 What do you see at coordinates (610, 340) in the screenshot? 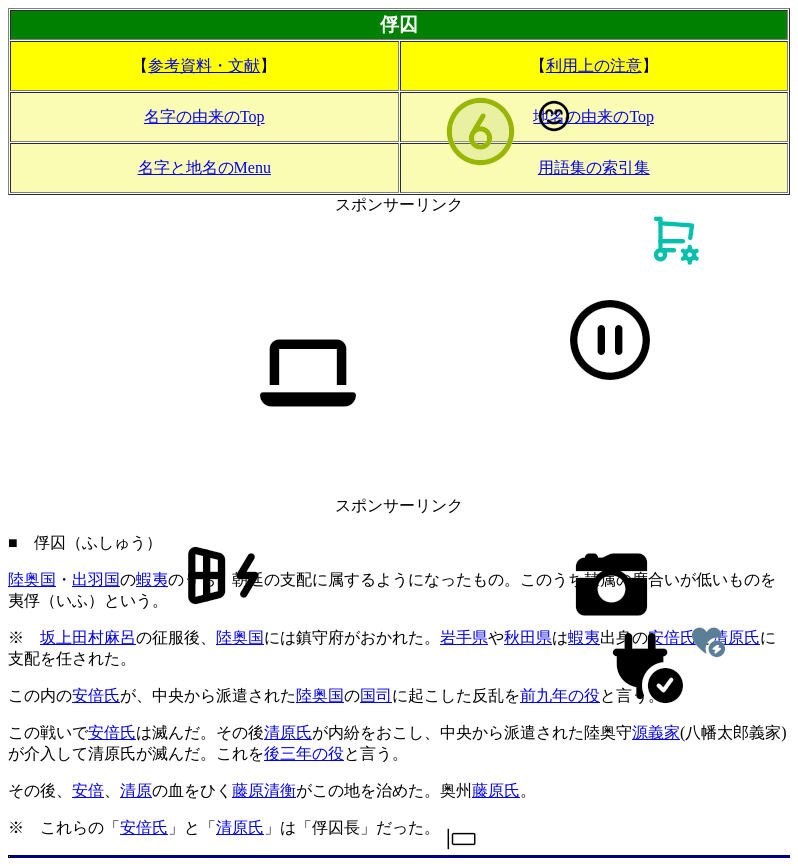
I see `pause media playback` at bounding box center [610, 340].